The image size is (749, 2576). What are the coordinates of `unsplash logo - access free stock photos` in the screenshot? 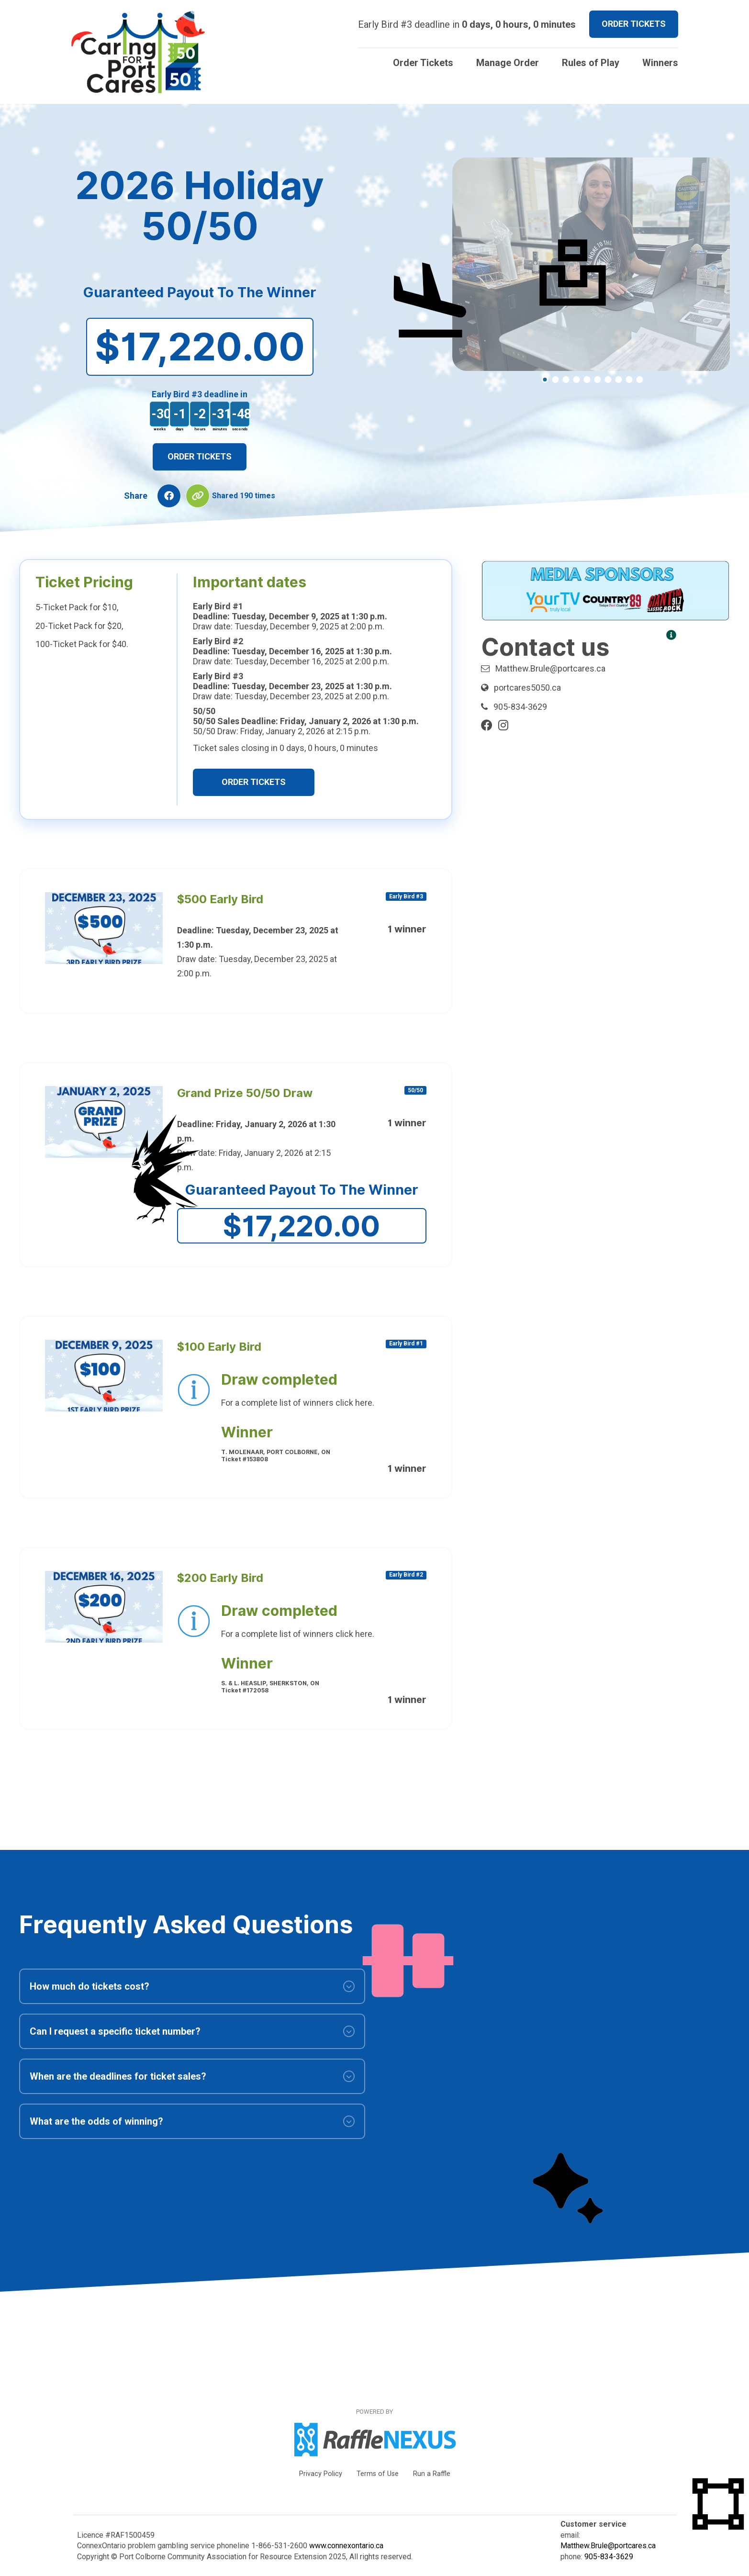 It's located at (572, 272).